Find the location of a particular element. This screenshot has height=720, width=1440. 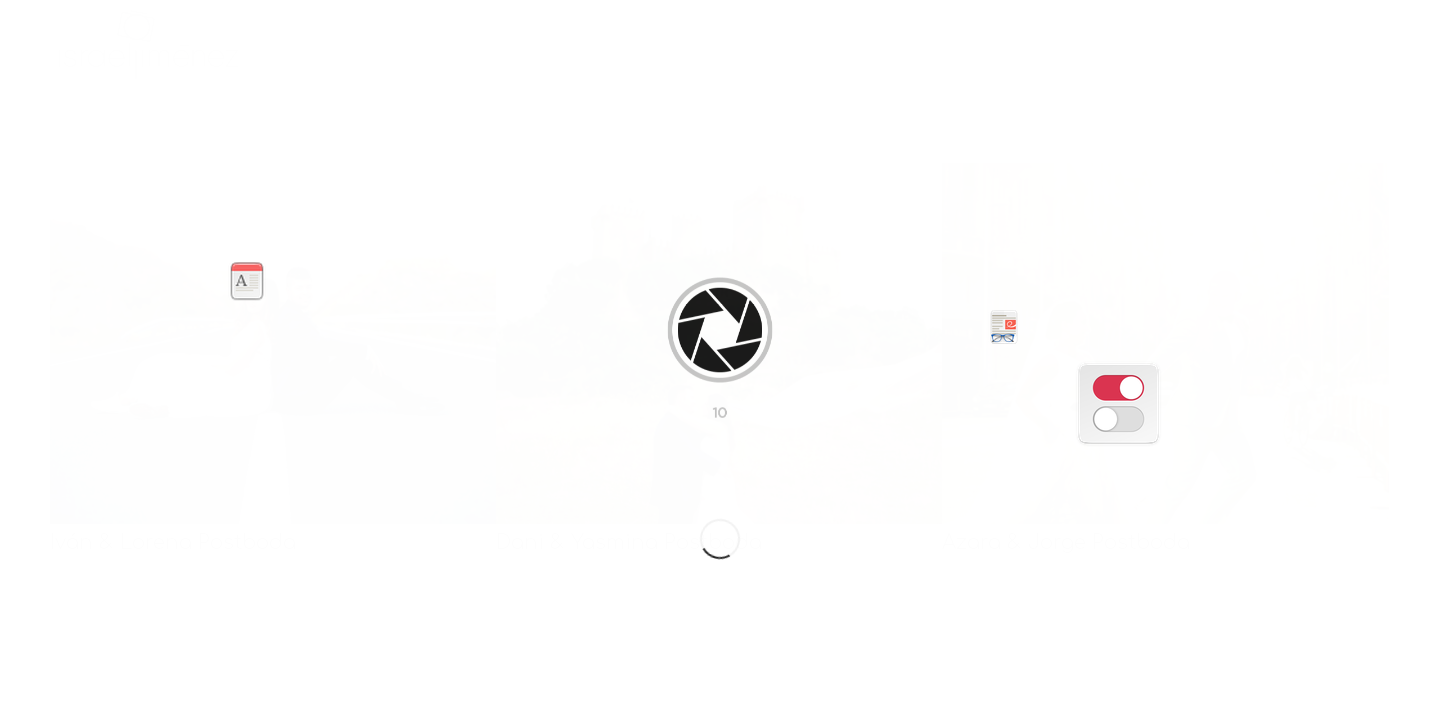

open ebook reader application is located at coordinates (247, 281).